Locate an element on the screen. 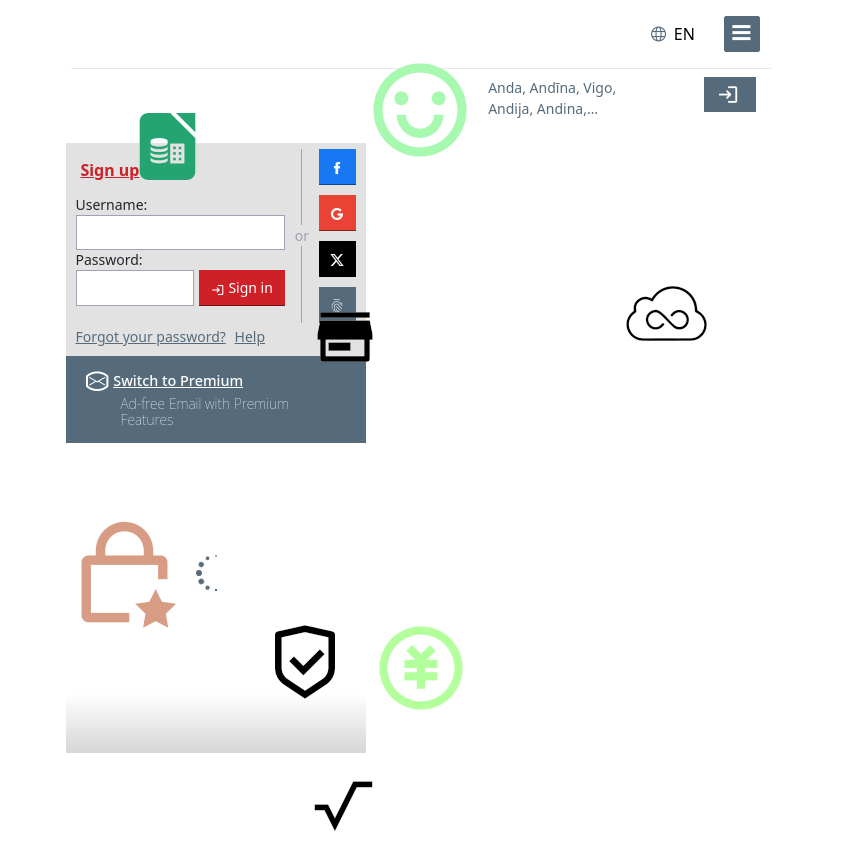 Image resolution: width=841 pixels, height=848 pixels. indicates verified security or protection status is located at coordinates (305, 662).